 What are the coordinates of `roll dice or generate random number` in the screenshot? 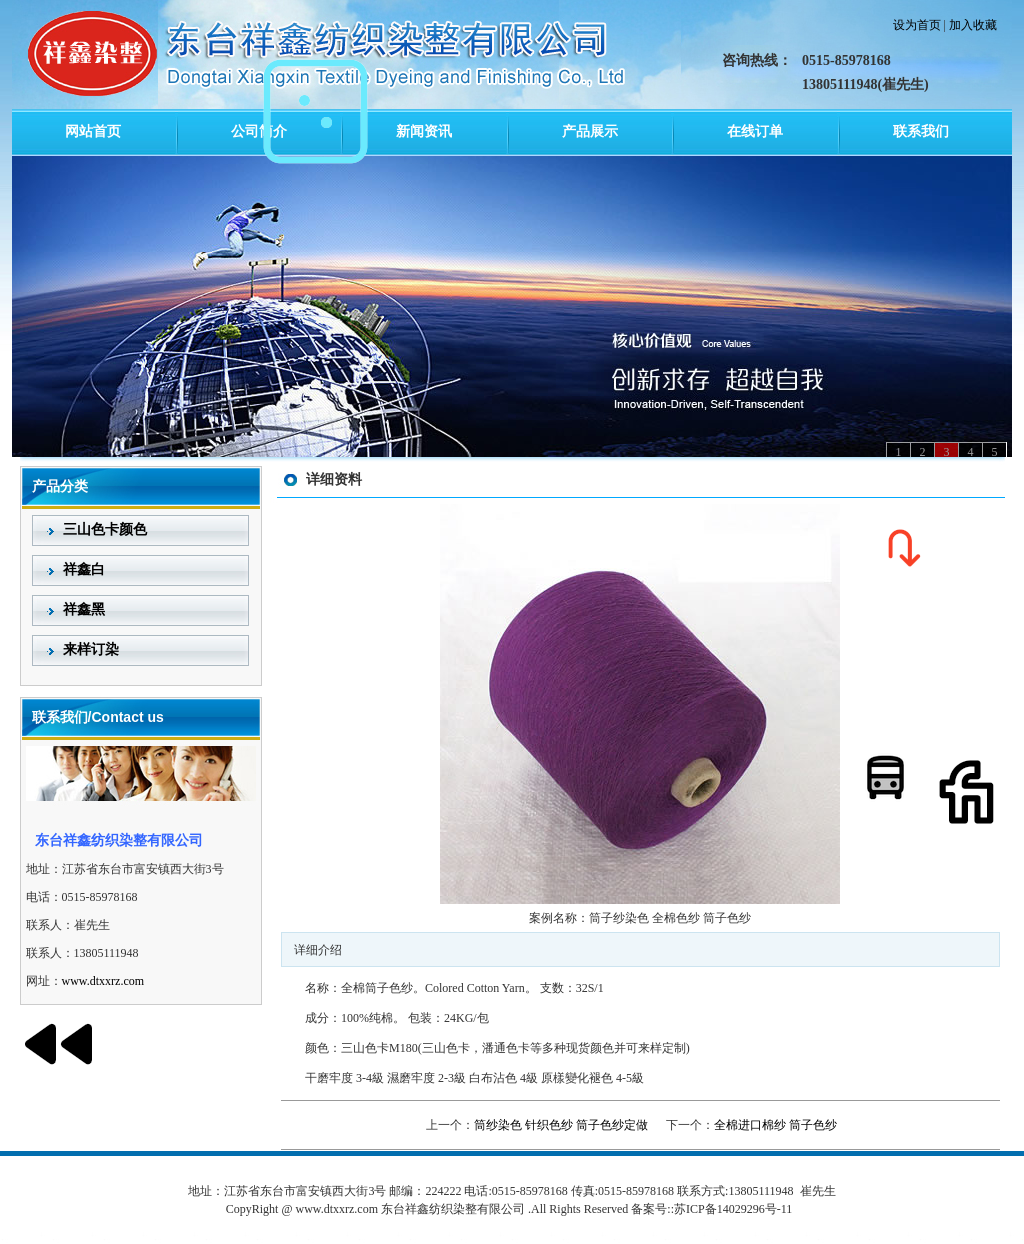 It's located at (315, 111).